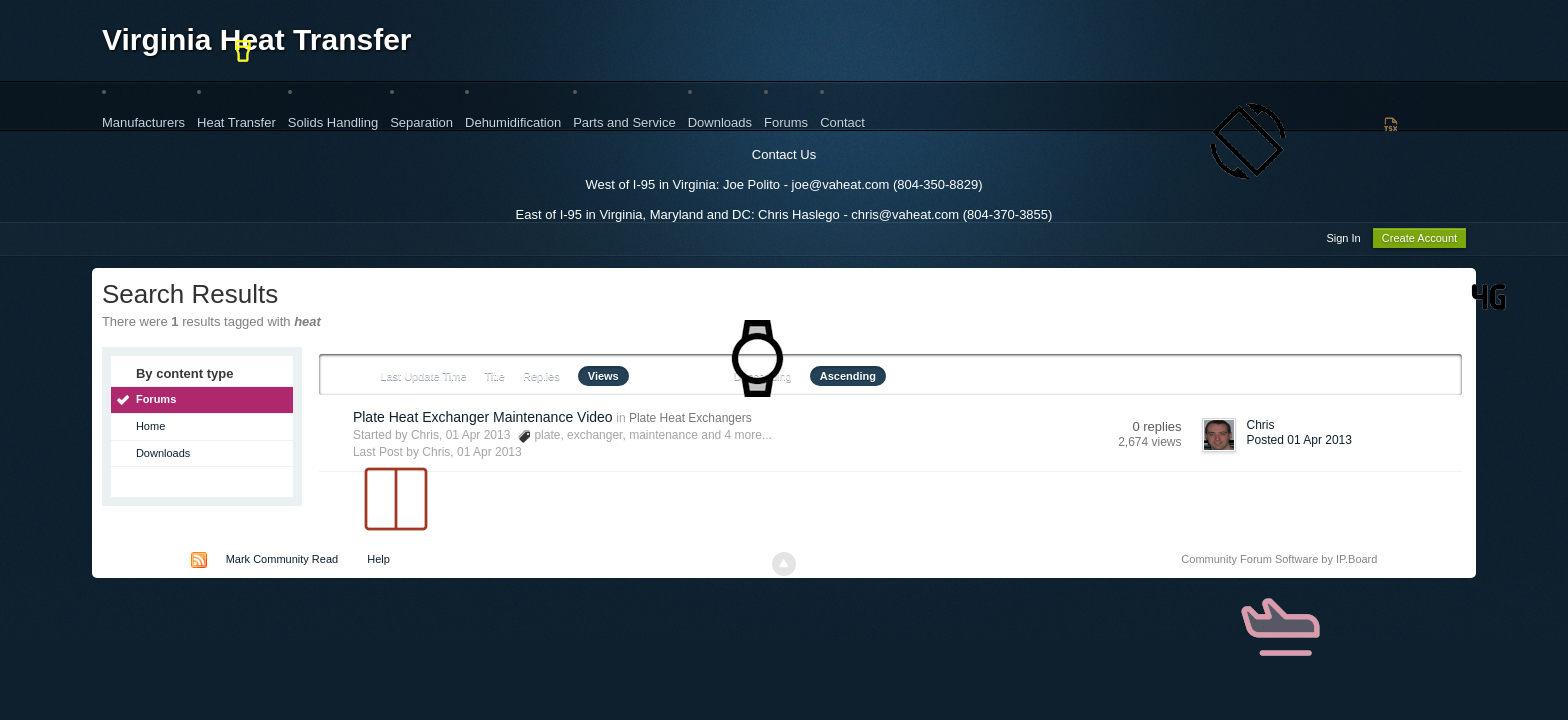 Image resolution: width=1568 pixels, height=720 pixels. I want to click on split view horizontally, so click(396, 499).